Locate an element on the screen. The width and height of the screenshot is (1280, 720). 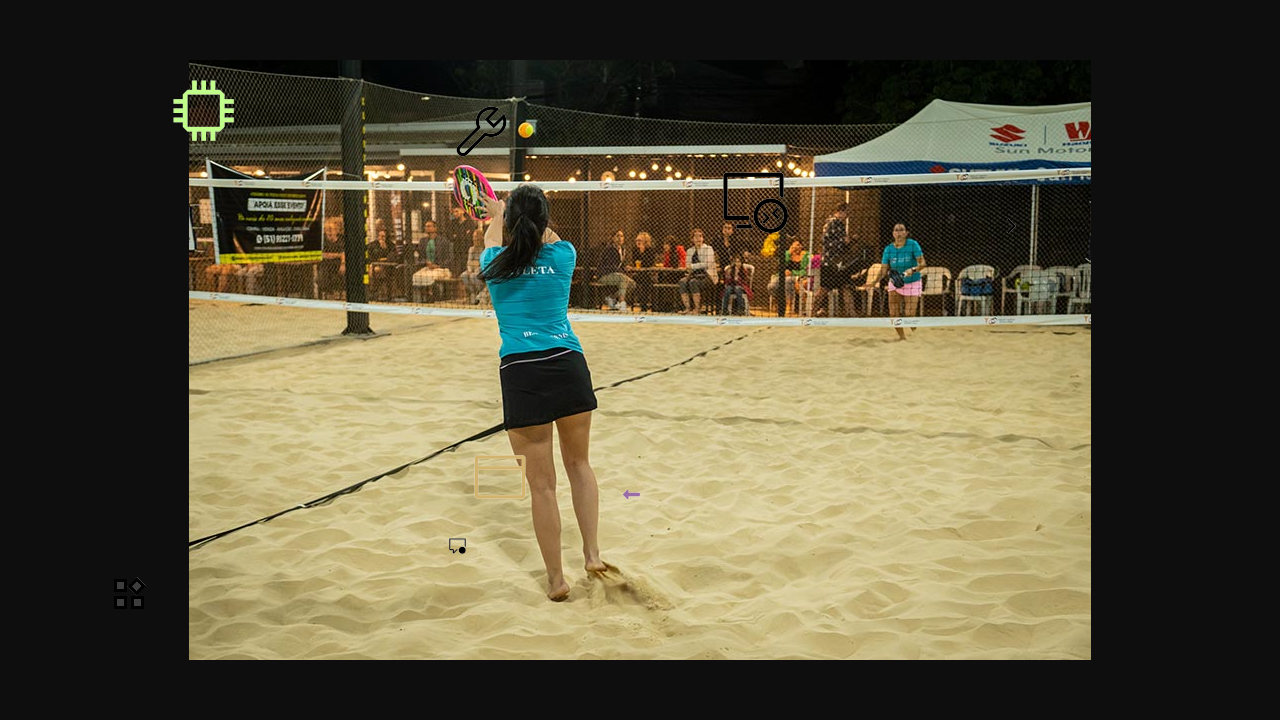
open in a new window is located at coordinates (500, 477).